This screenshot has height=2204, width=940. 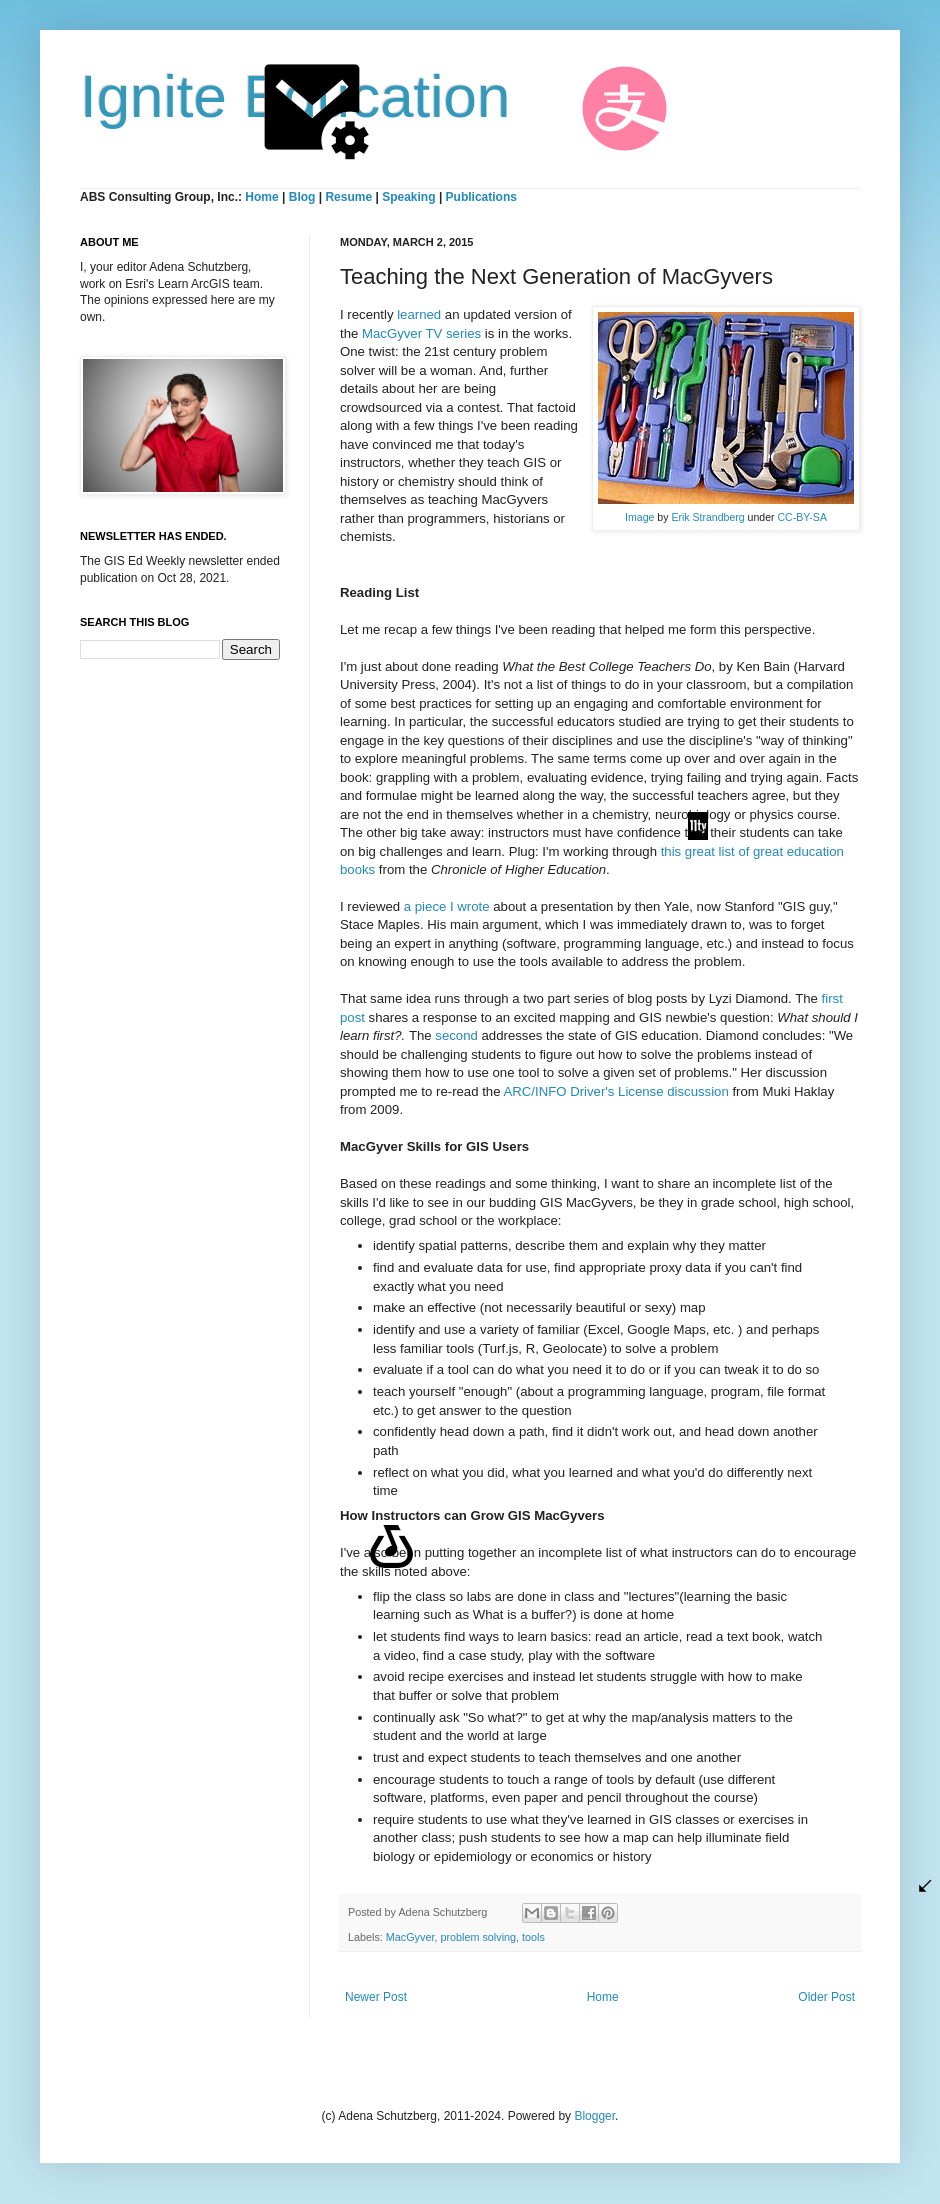 I want to click on navigate back and down, so click(x=925, y=1886).